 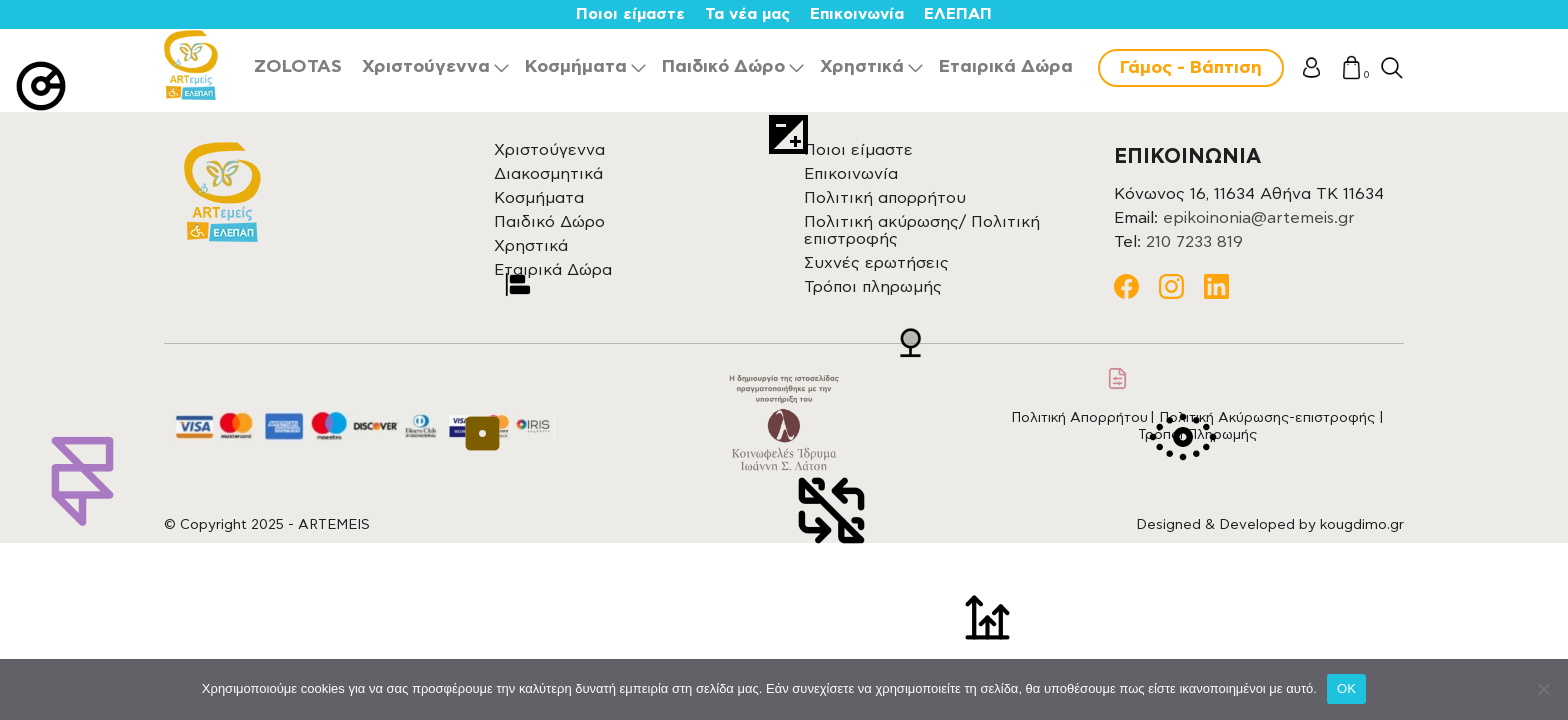 I want to click on adjust image exposure settings, so click(x=788, y=134).